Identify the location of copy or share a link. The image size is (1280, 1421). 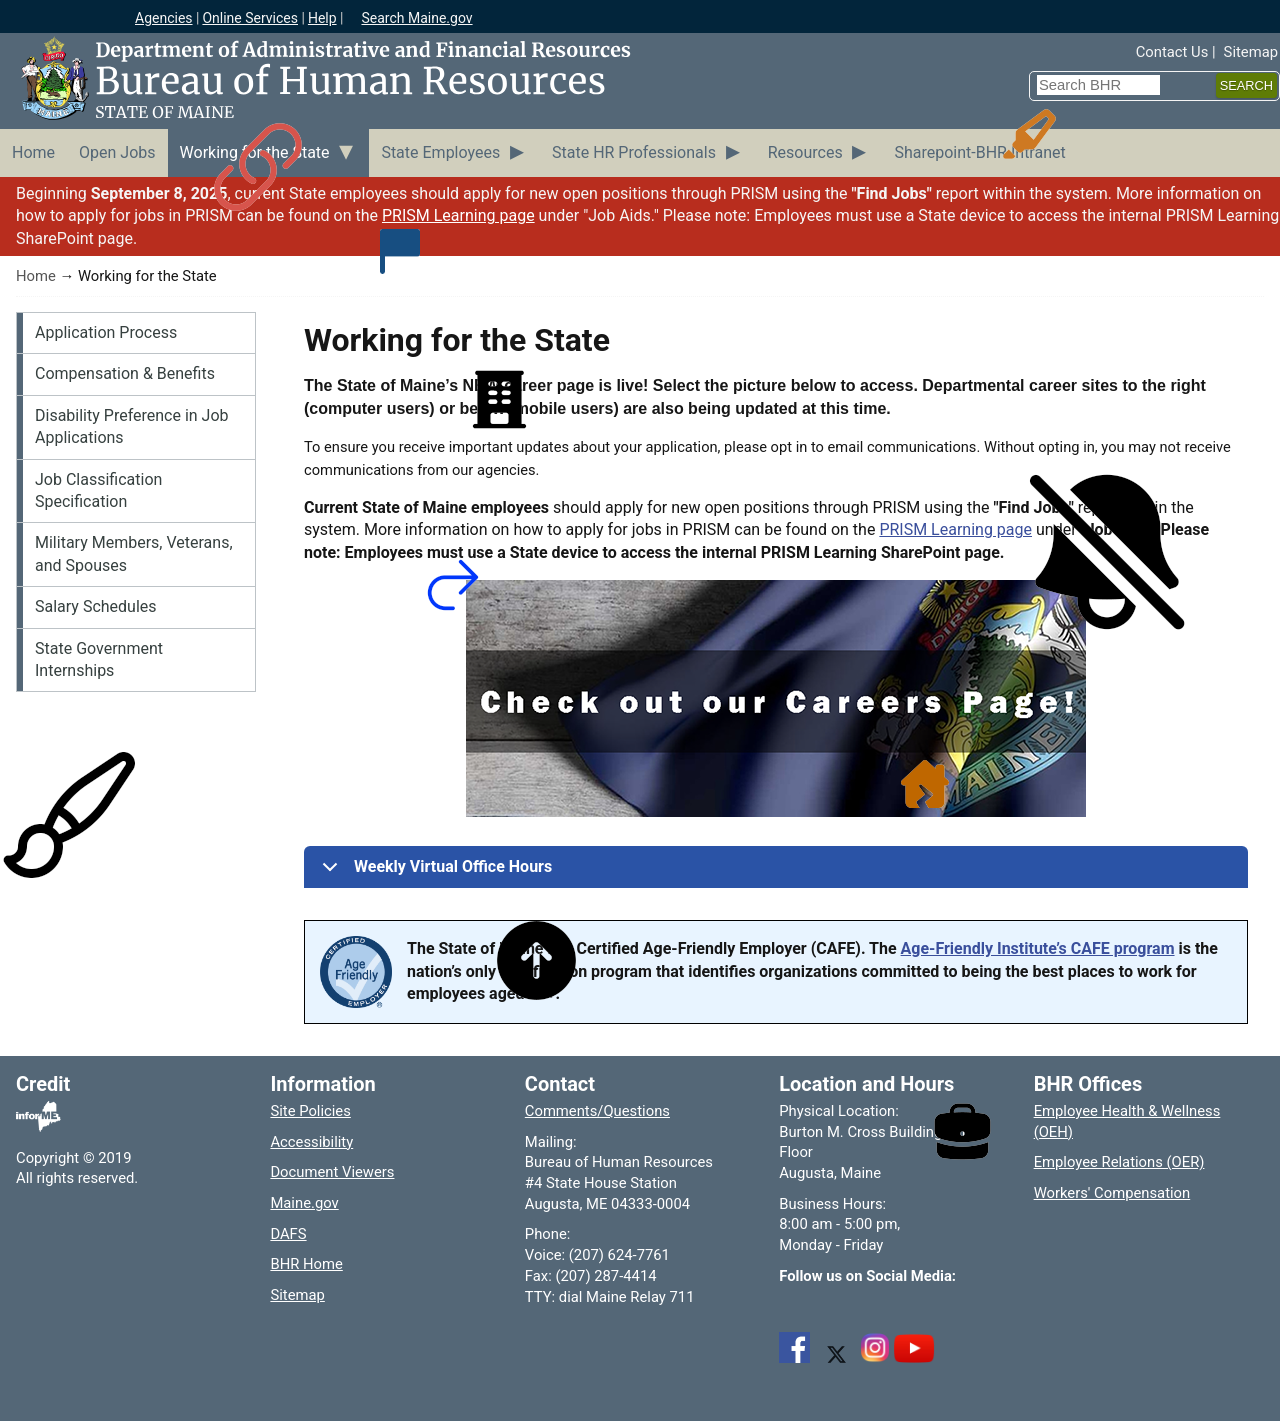
(258, 167).